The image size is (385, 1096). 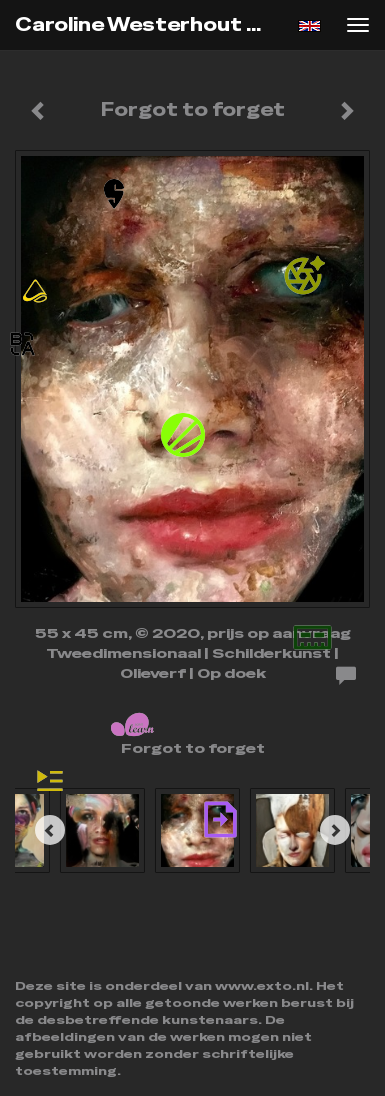 What do you see at coordinates (132, 724) in the screenshot?
I see `scikit-learn machine learning library logo` at bounding box center [132, 724].